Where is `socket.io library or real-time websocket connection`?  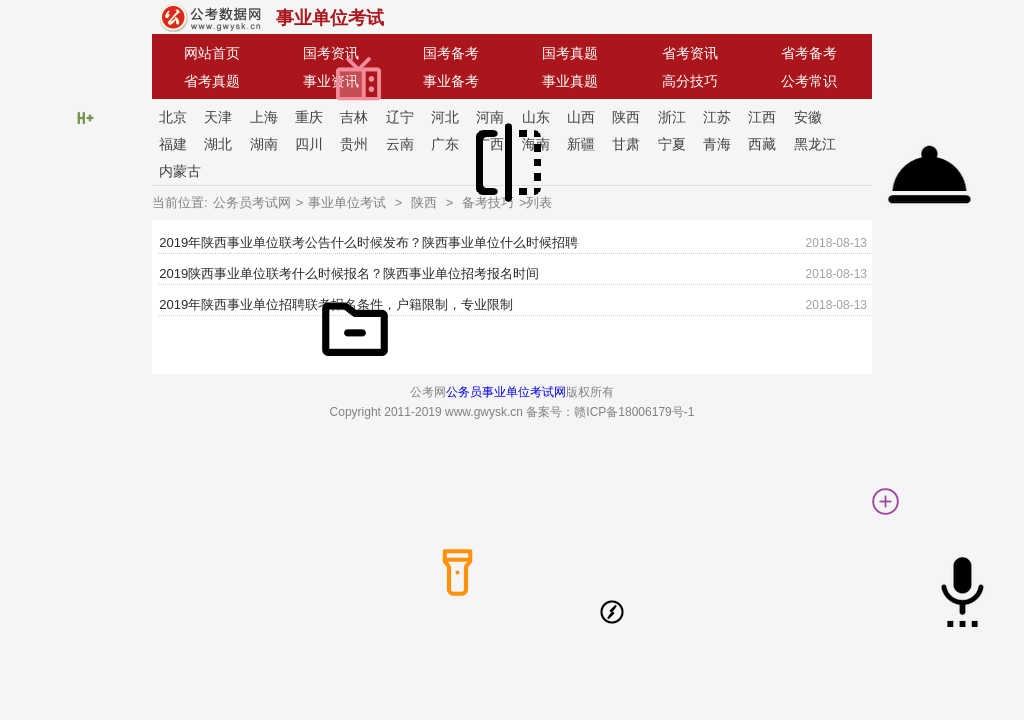
socket.io library or real-time websocket connection is located at coordinates (612, 612).